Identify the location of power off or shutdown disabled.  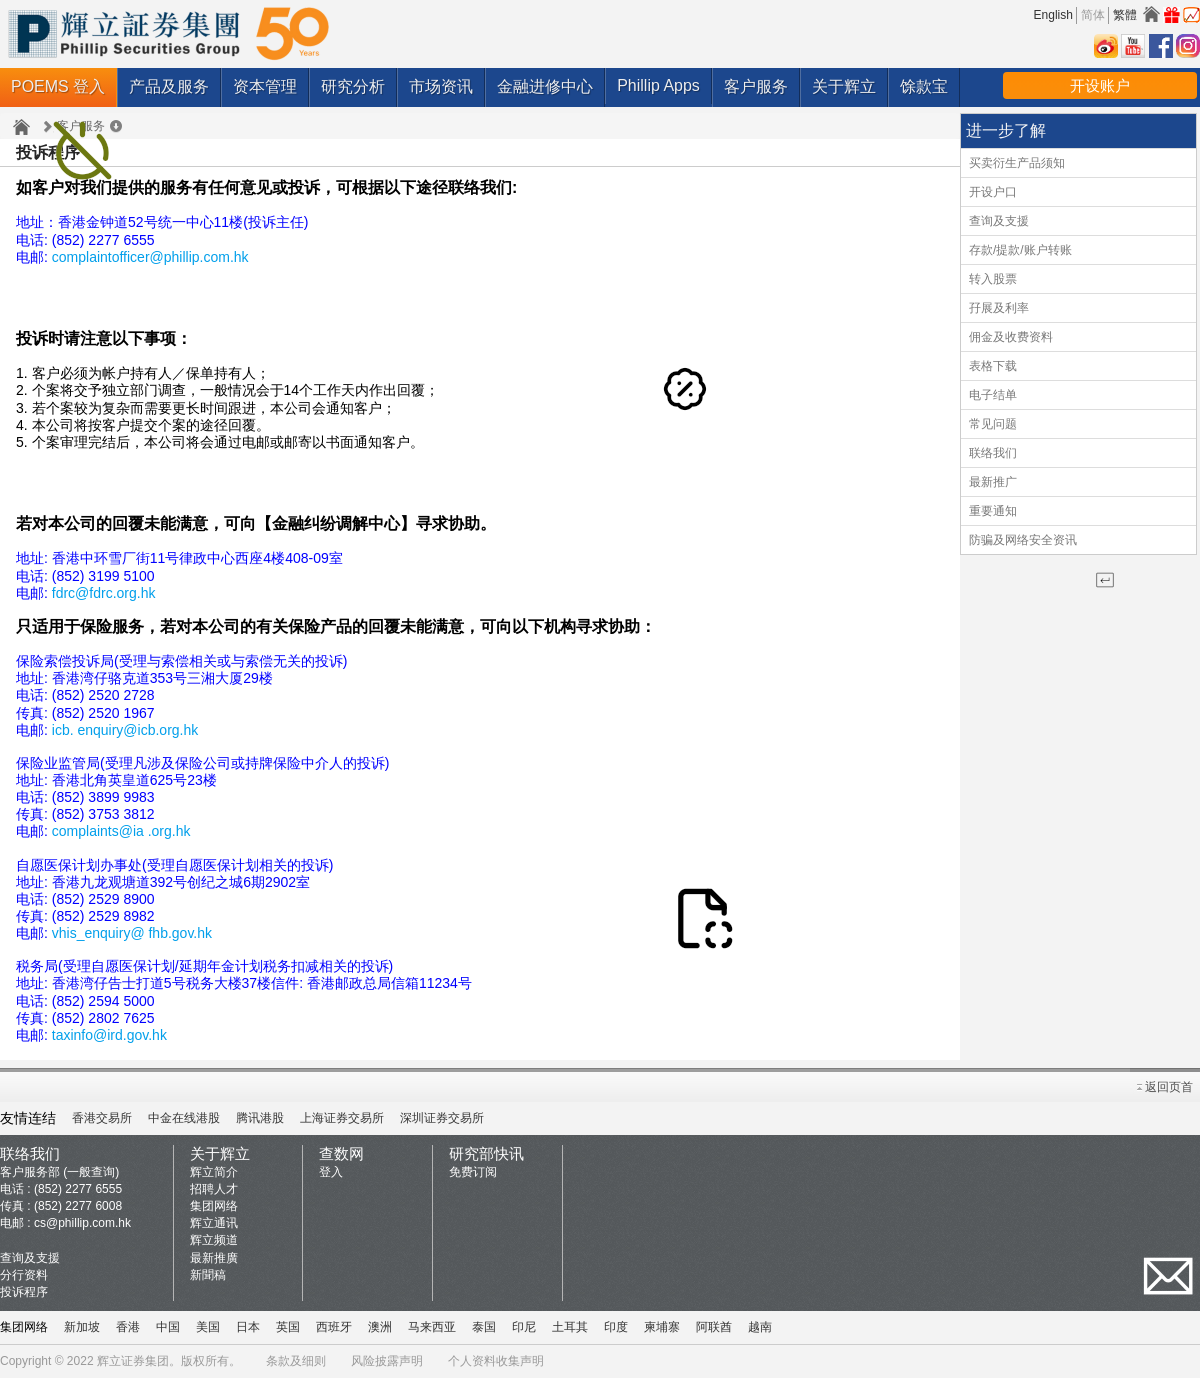
(82, 150).